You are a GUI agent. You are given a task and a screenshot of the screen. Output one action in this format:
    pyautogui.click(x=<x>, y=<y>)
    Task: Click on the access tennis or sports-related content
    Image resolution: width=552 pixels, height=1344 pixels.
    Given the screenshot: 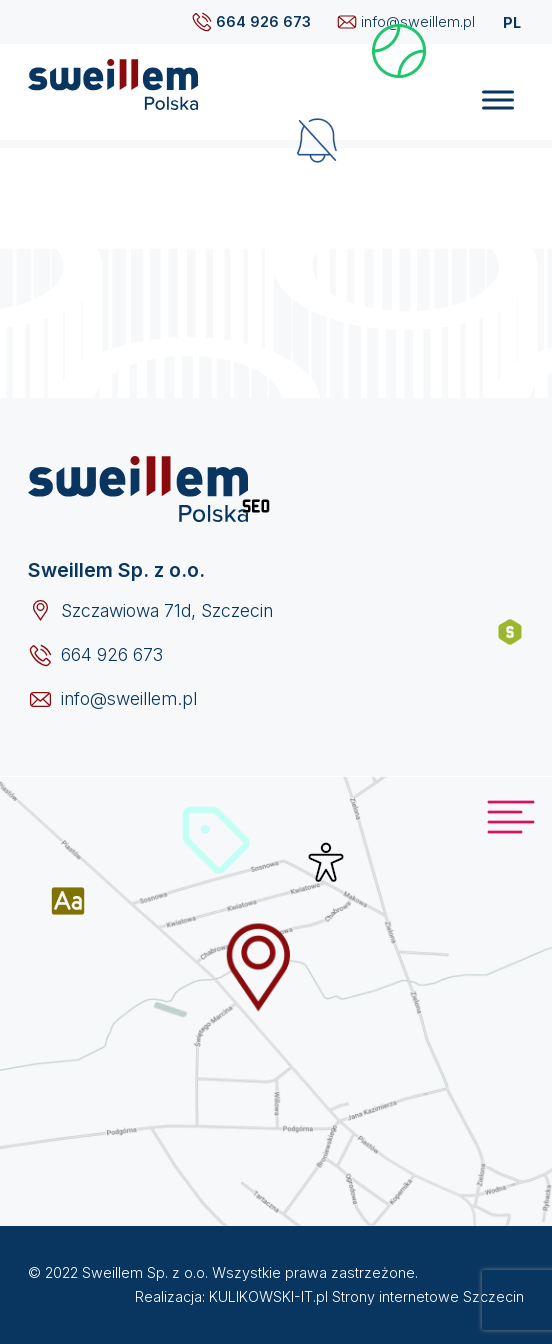 What is the action you would take?
    pyautogui.click(x=399, y=51)
    